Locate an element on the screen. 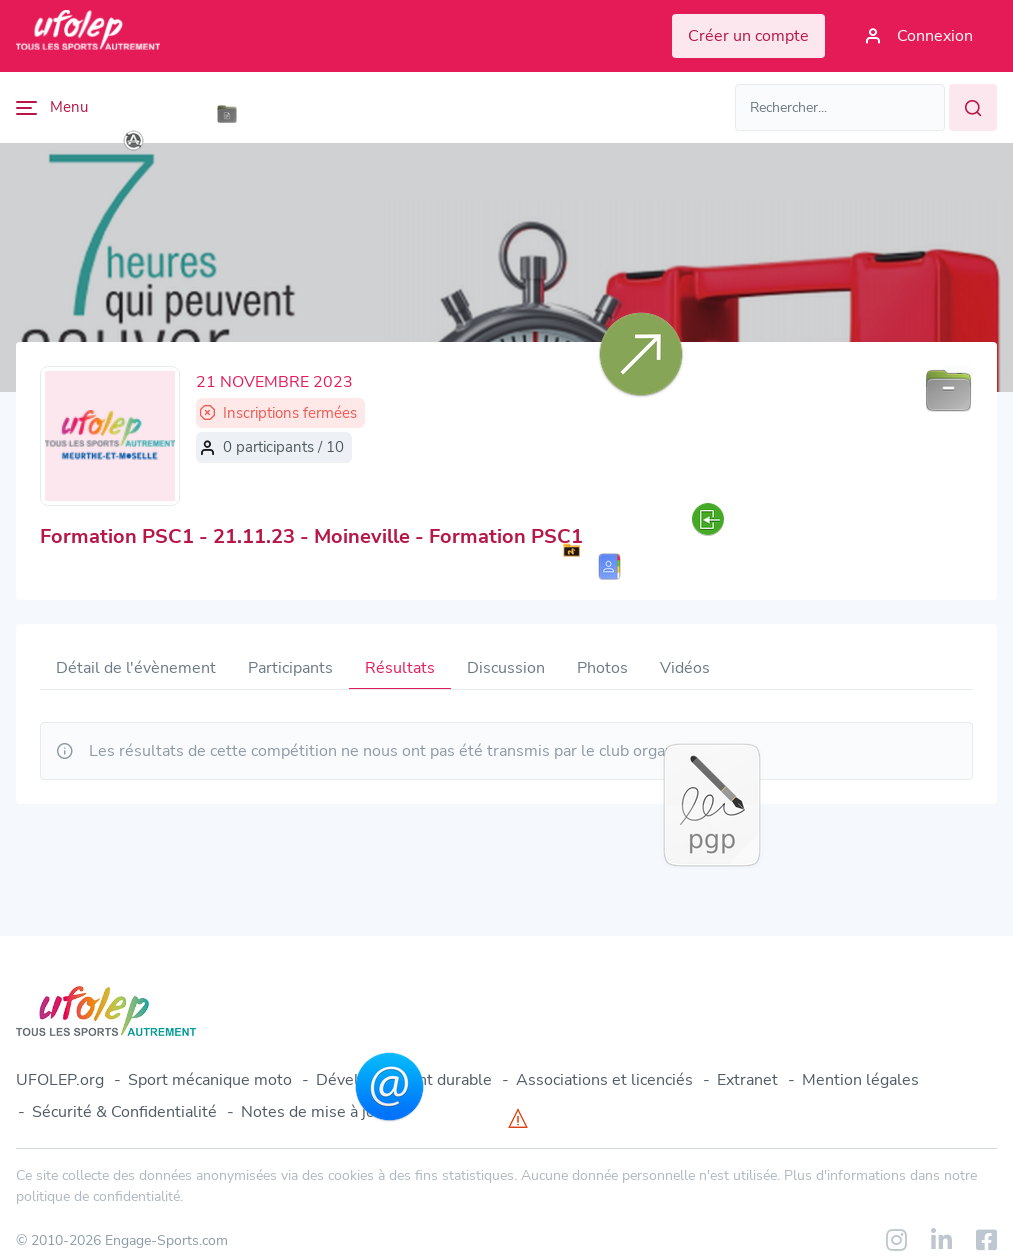 The height and width of the screenshot is (1256, 1013). check for available software updates is located at coordinates (133, 140).